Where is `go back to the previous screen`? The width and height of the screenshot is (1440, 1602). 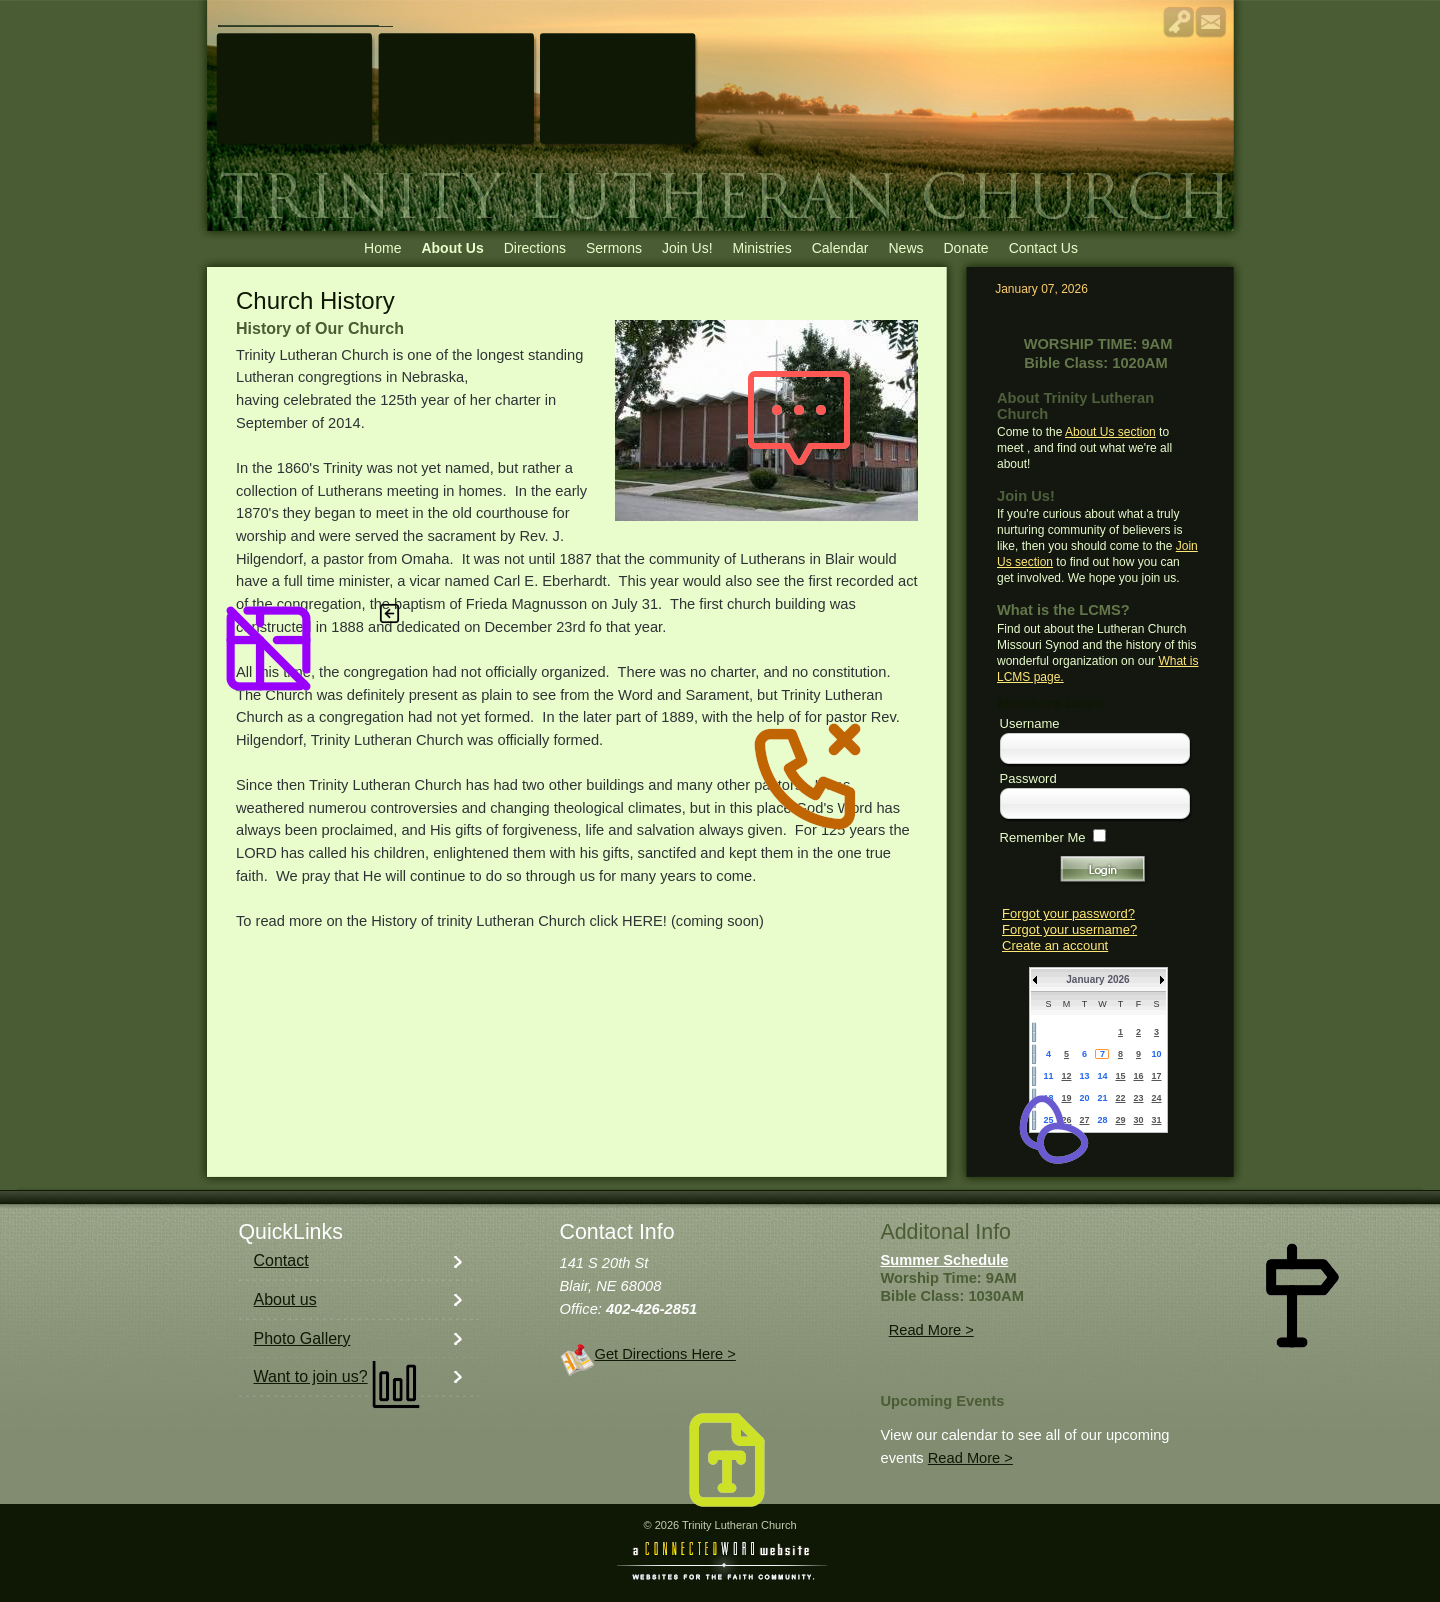
go back to the previous screen is located at coordinates (389, 613).